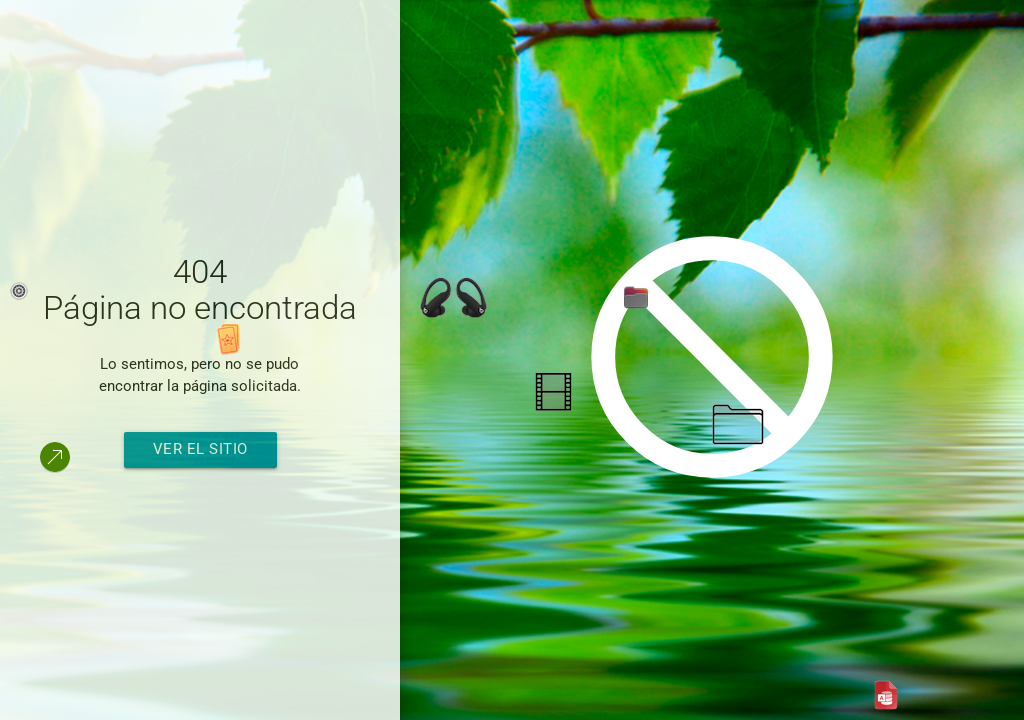 This screenshot has height=720, width=1024. I want to click on access iMovie theater or shared projects, so click(229, 339).